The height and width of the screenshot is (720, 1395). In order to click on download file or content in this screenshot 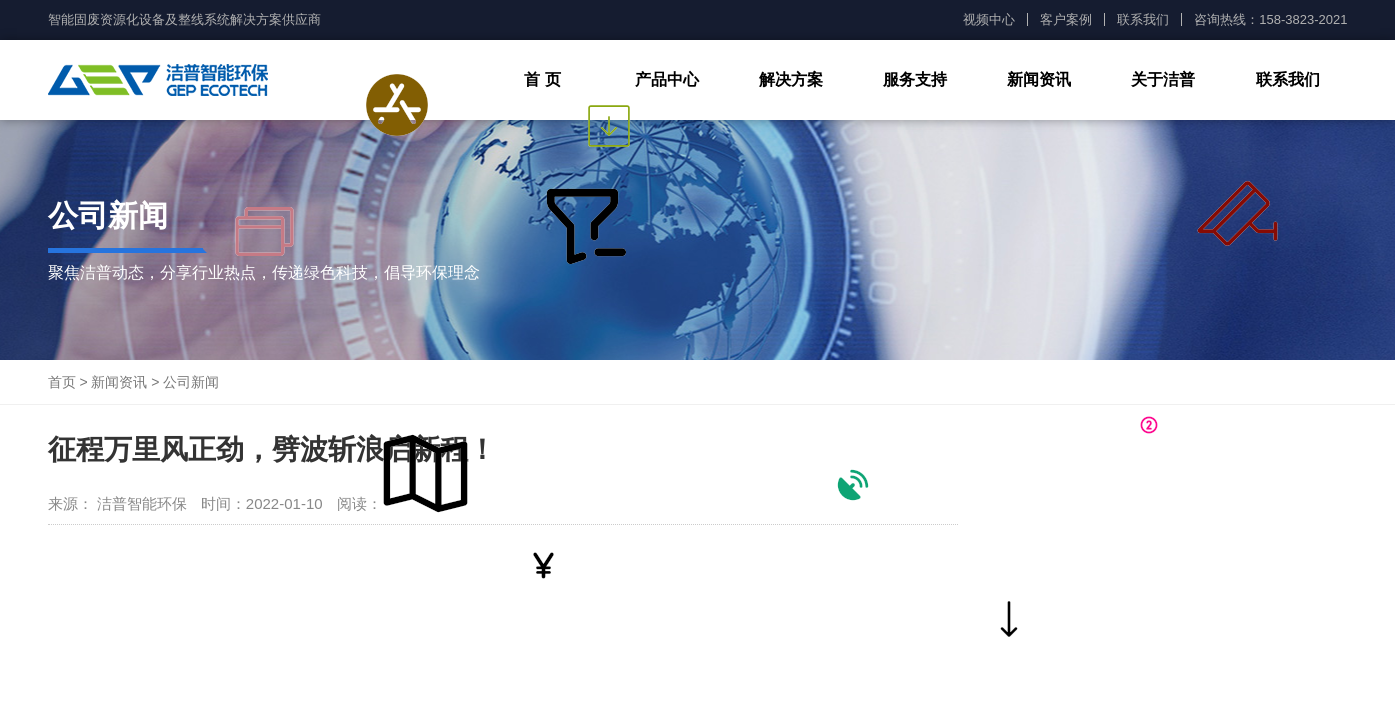, I will do `click(609, 126)`.